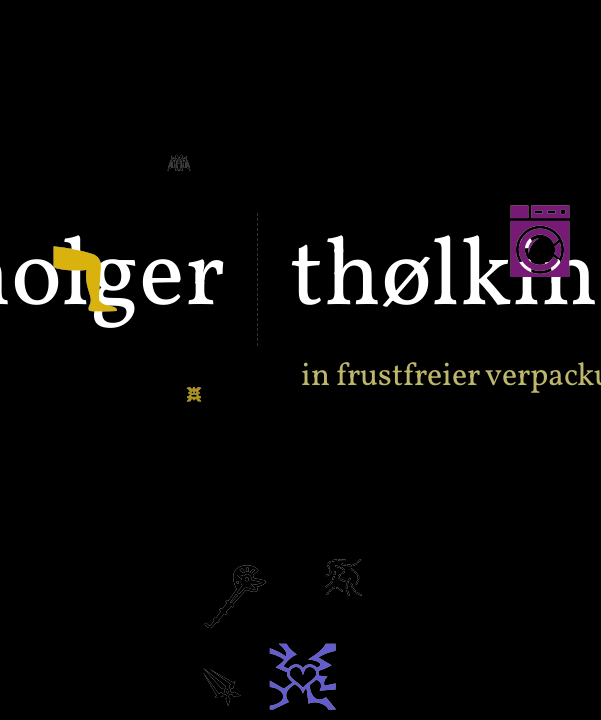 This screenshot has width=601, height=720. Describe the element at coordinates (222, 687) in the screenshot. I see `attack or throw weapon action` at that location.